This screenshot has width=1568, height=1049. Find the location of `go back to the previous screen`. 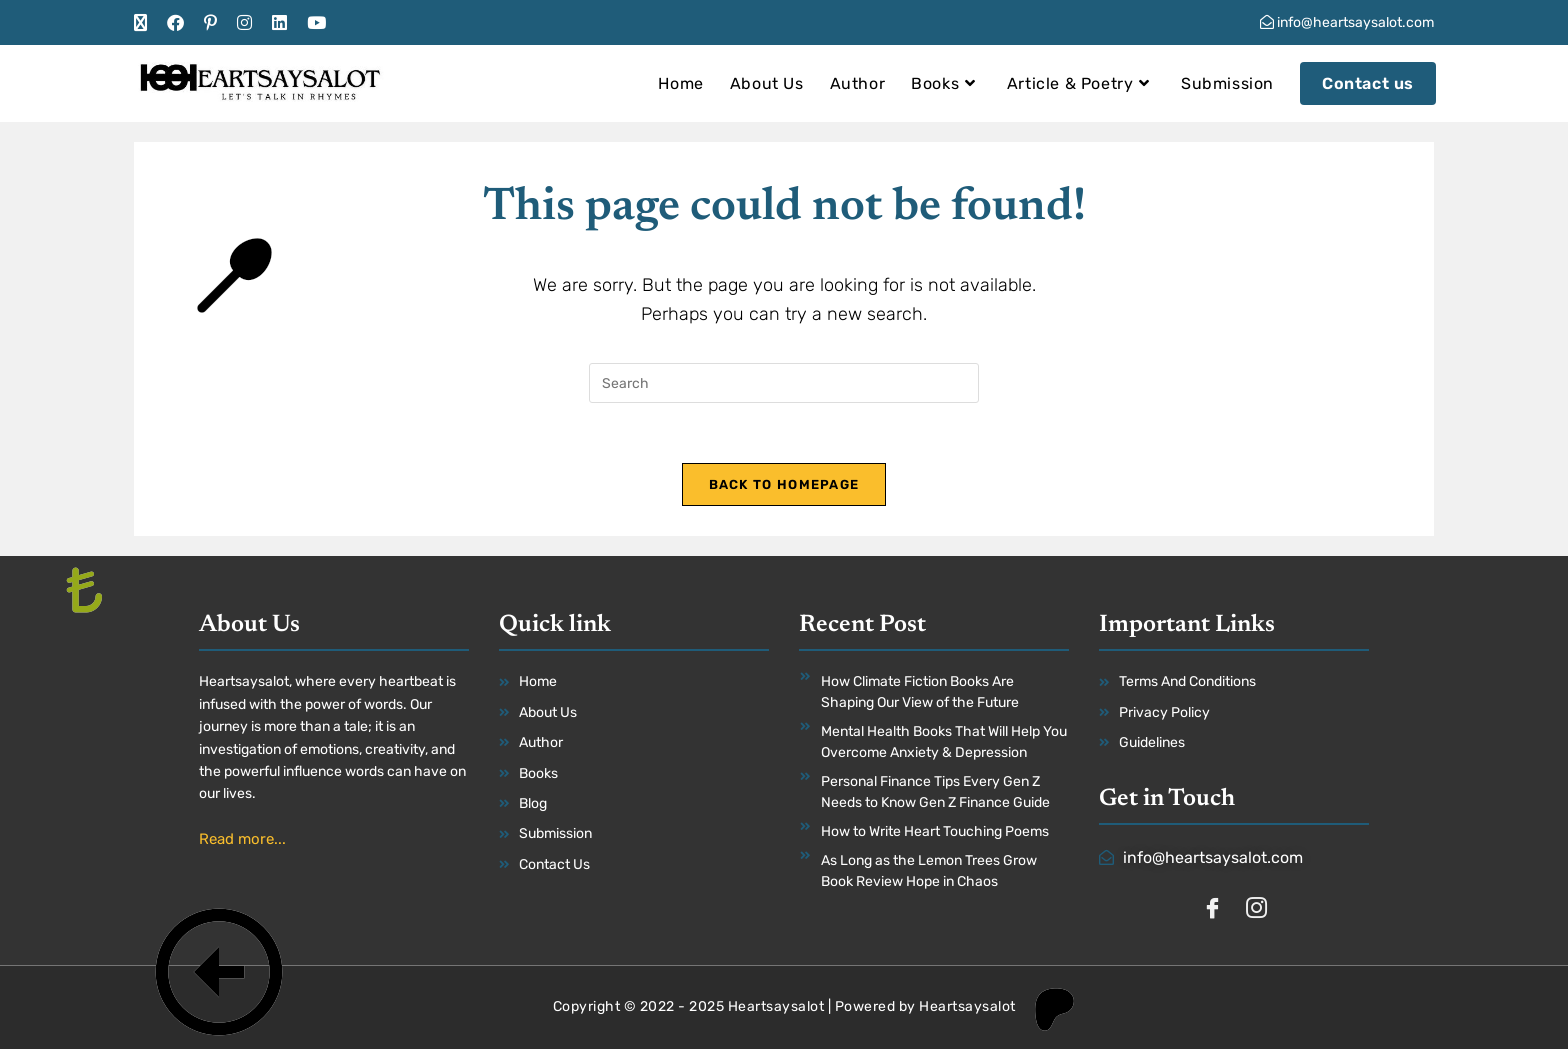

go back to the previous screen is located at coordinates (219, 972).